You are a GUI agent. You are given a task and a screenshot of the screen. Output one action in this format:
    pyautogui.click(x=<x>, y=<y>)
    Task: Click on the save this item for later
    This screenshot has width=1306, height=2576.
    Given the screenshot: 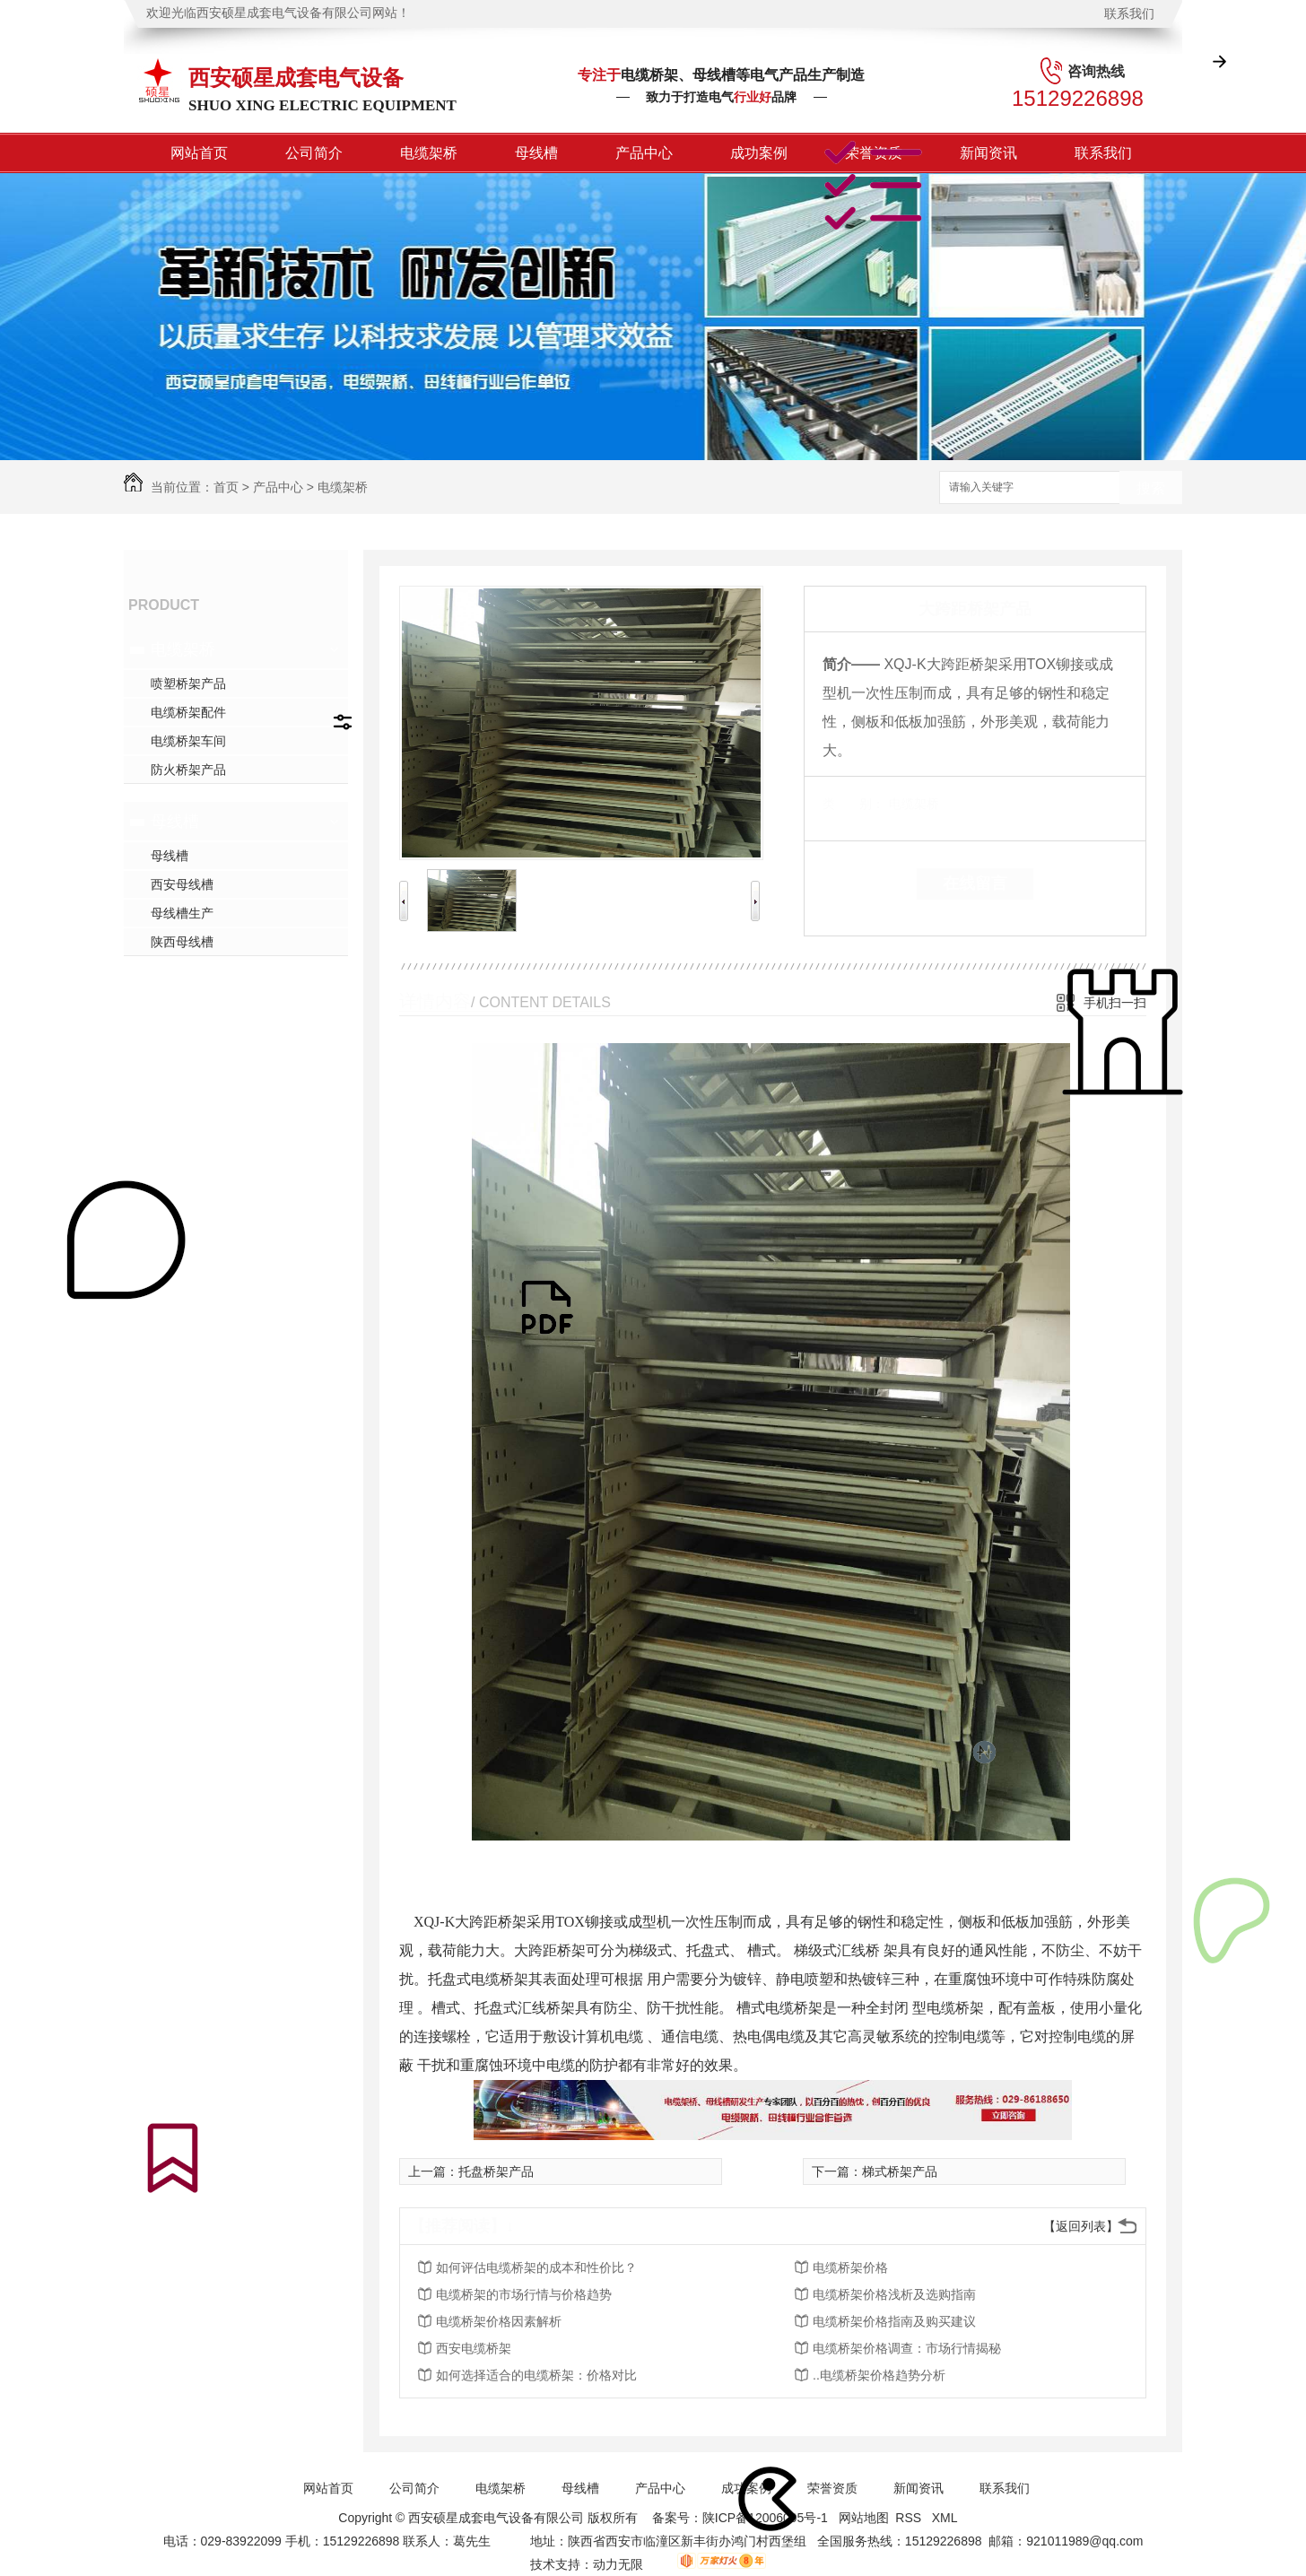 What is the action you would take?
    pyautogui.click(x=172, y=2156)
    